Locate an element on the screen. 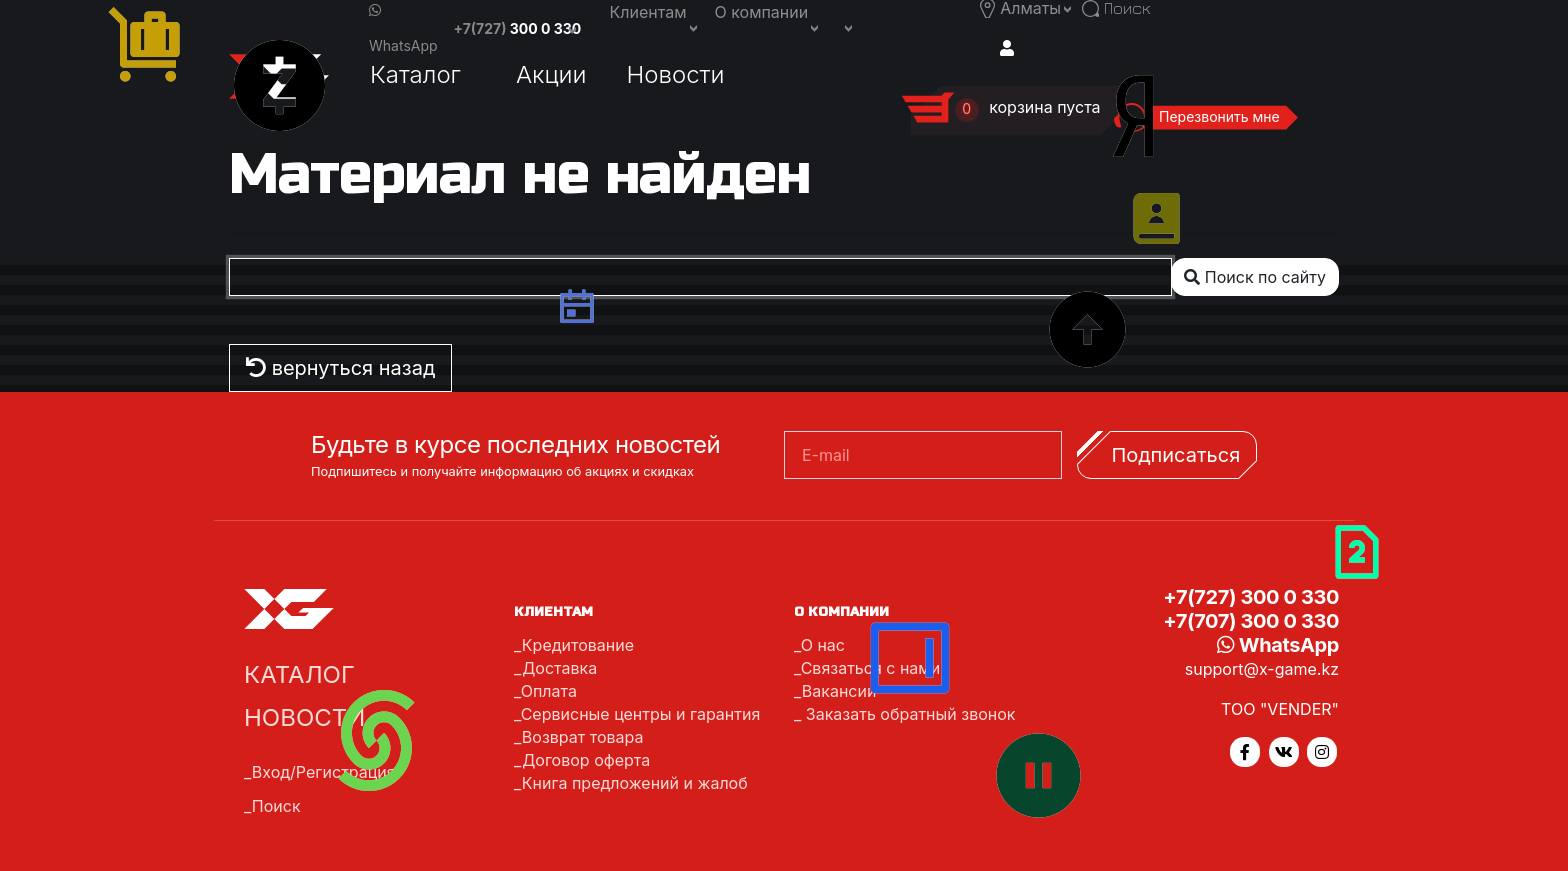  pause media playback is located at coordinates (1038, 775).